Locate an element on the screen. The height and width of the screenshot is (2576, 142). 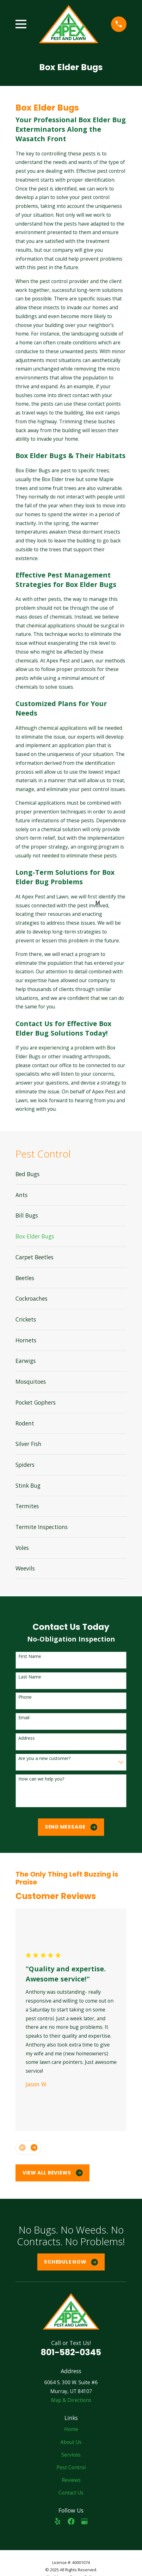
a pentagon shape indicator is located at coordinates (99, 847).